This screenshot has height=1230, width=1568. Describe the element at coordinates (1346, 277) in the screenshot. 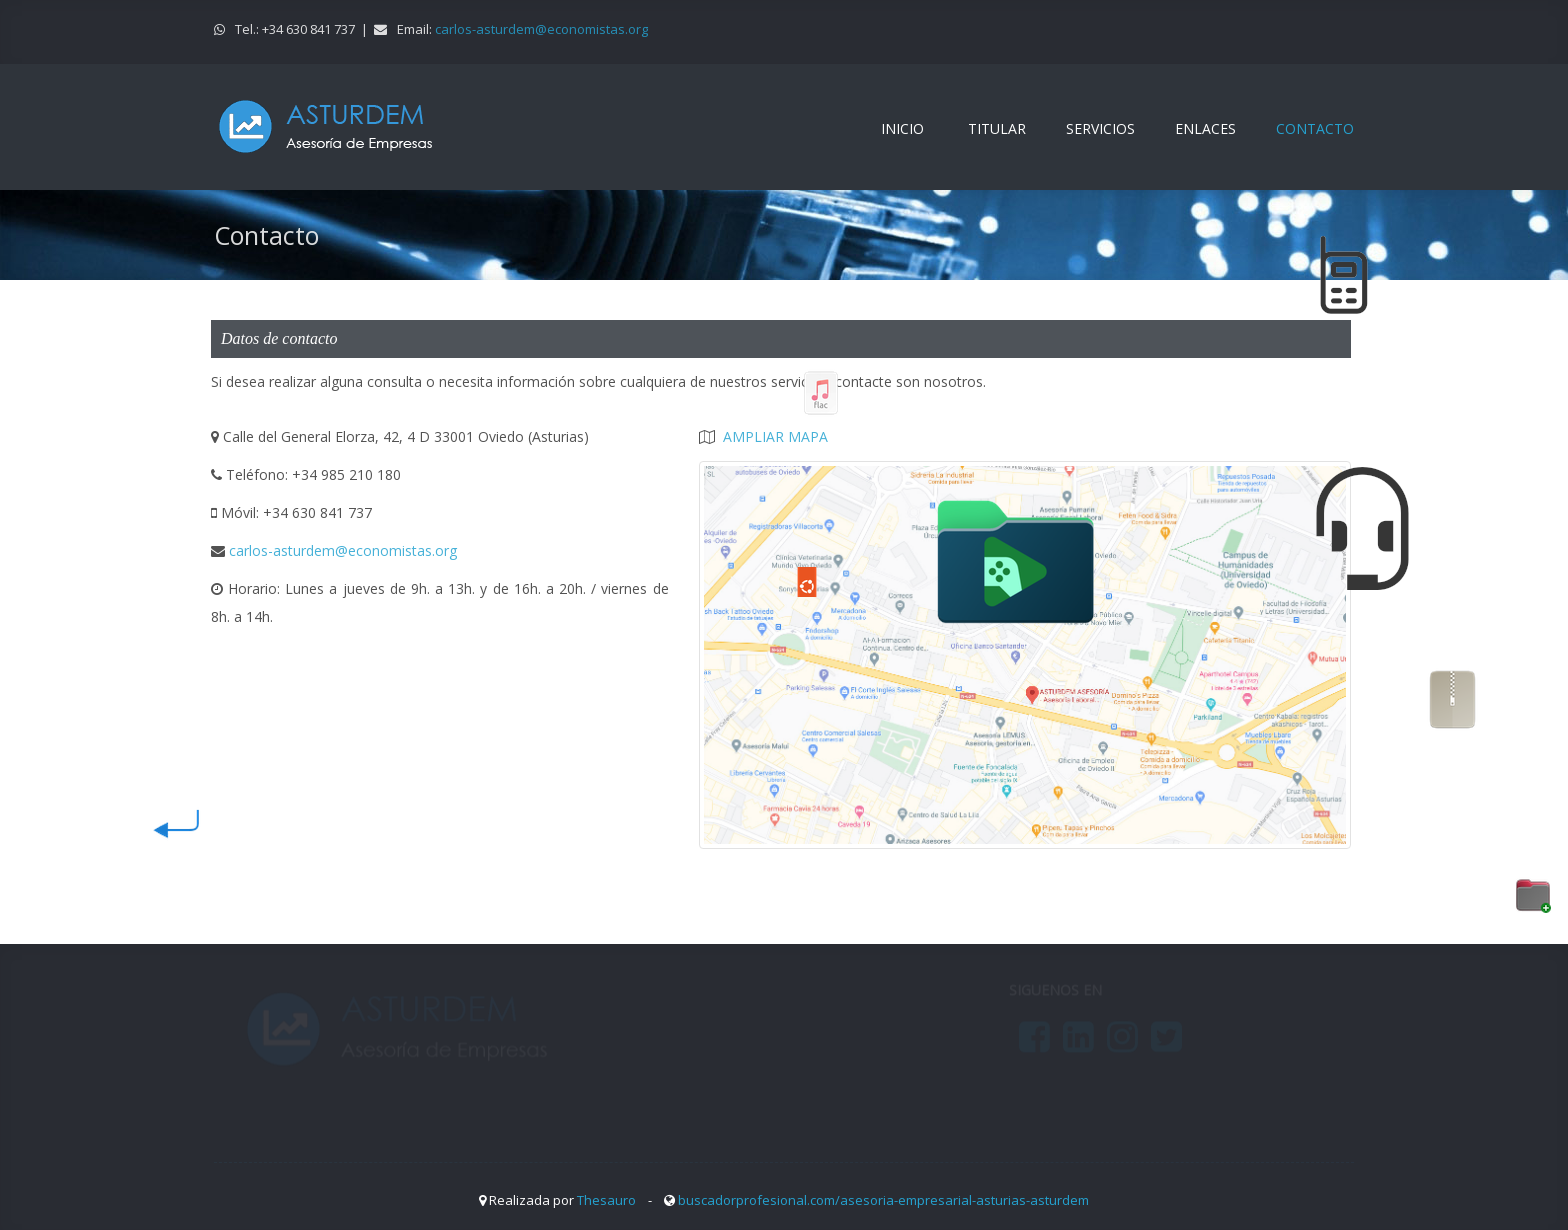

I see `call using a landline or desk phone` at that location.